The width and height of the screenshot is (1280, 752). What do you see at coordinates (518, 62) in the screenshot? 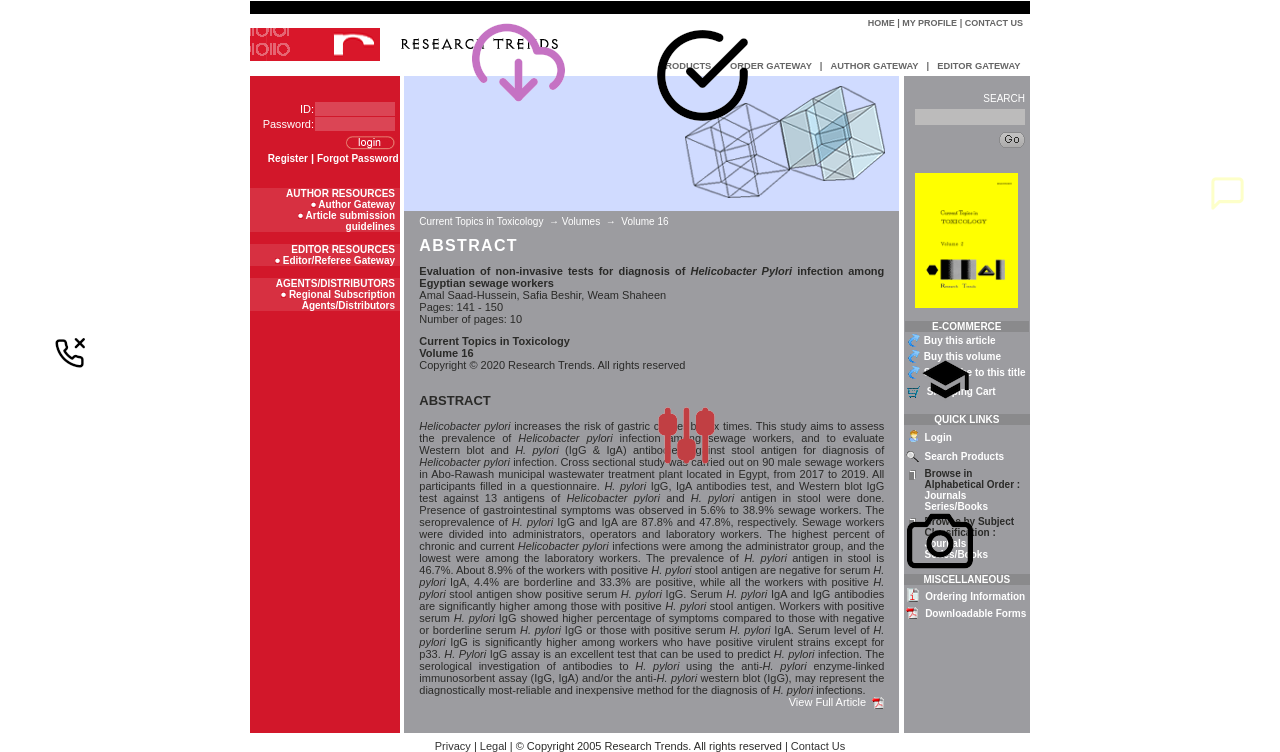
I see `download file from cloud storage` at bounding box center [518, 62].